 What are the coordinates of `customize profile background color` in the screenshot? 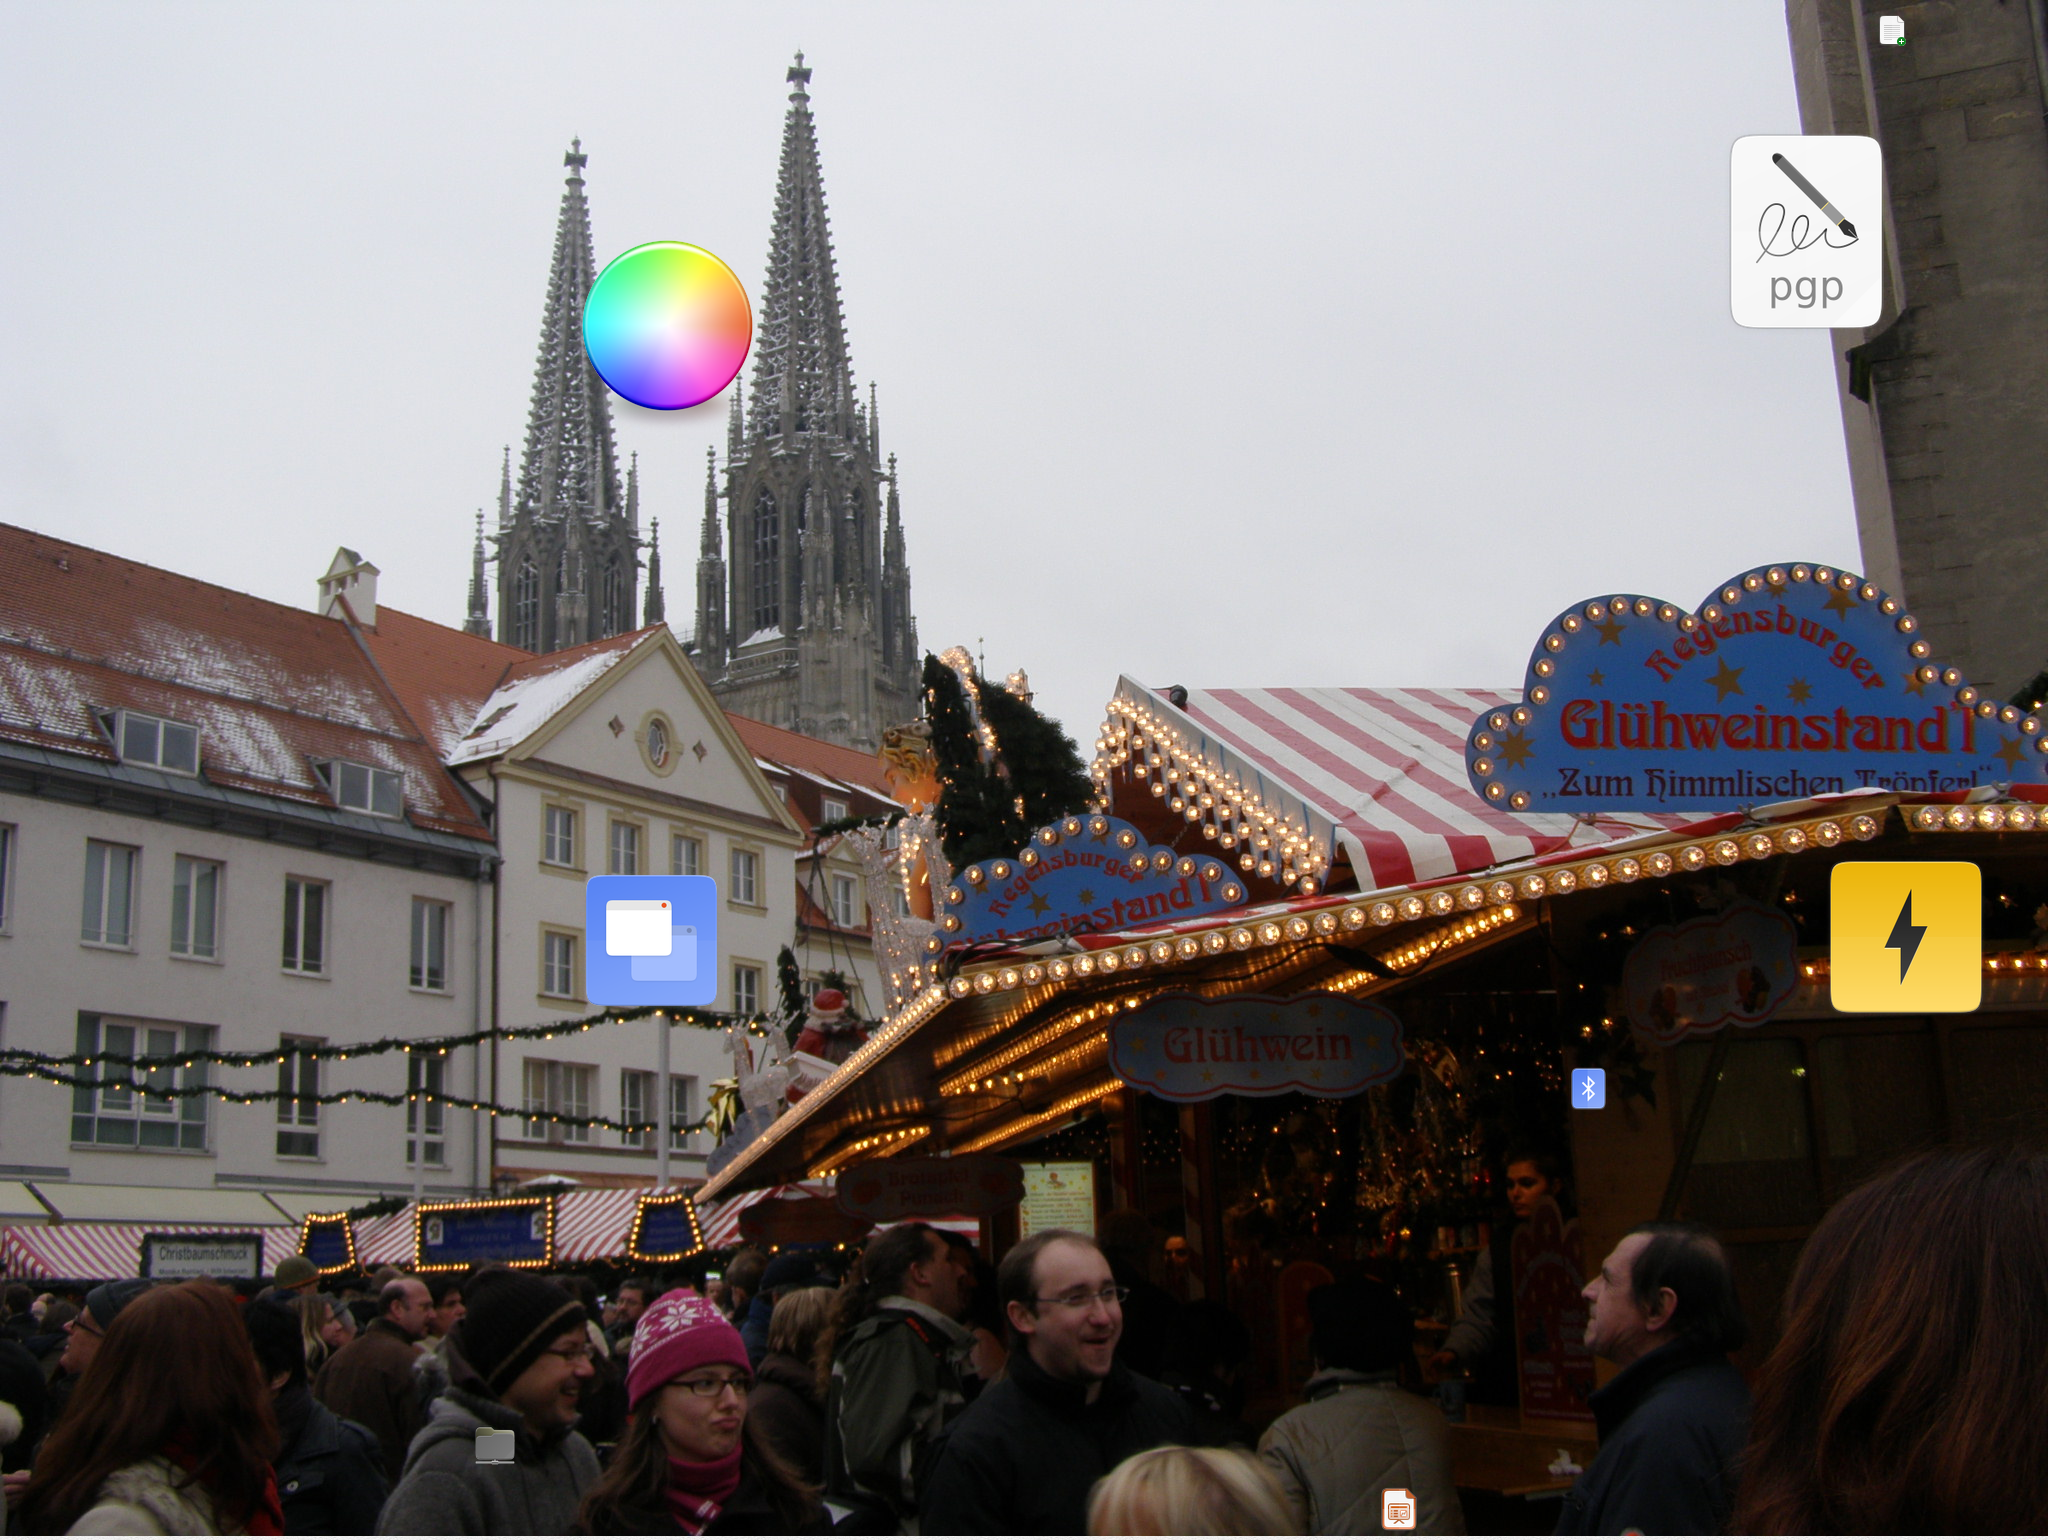 It's located at (667, 325).